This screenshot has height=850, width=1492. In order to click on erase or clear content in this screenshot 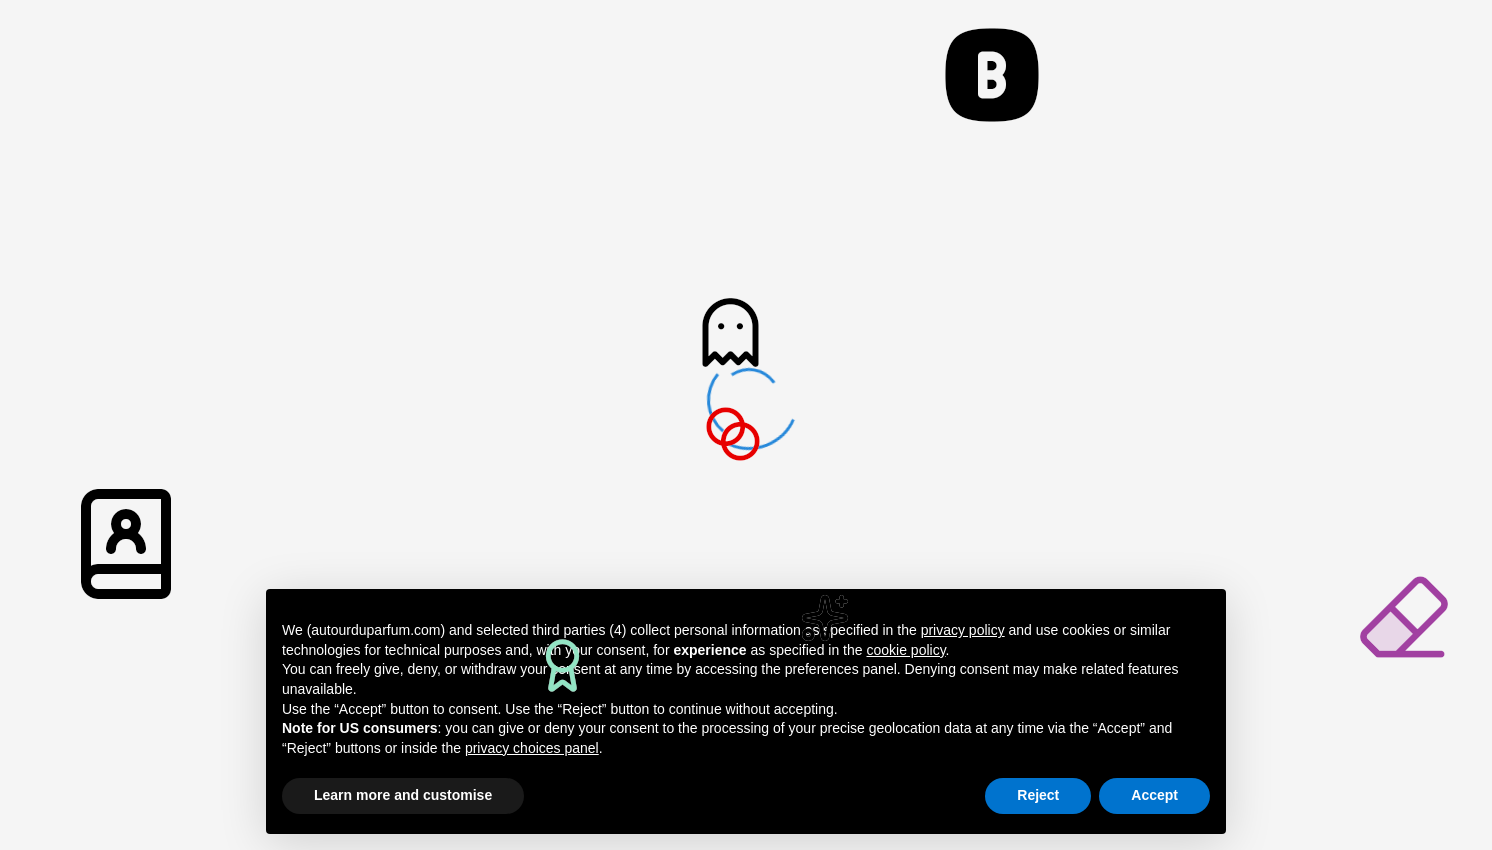, I will do `click(1404, 617)`.